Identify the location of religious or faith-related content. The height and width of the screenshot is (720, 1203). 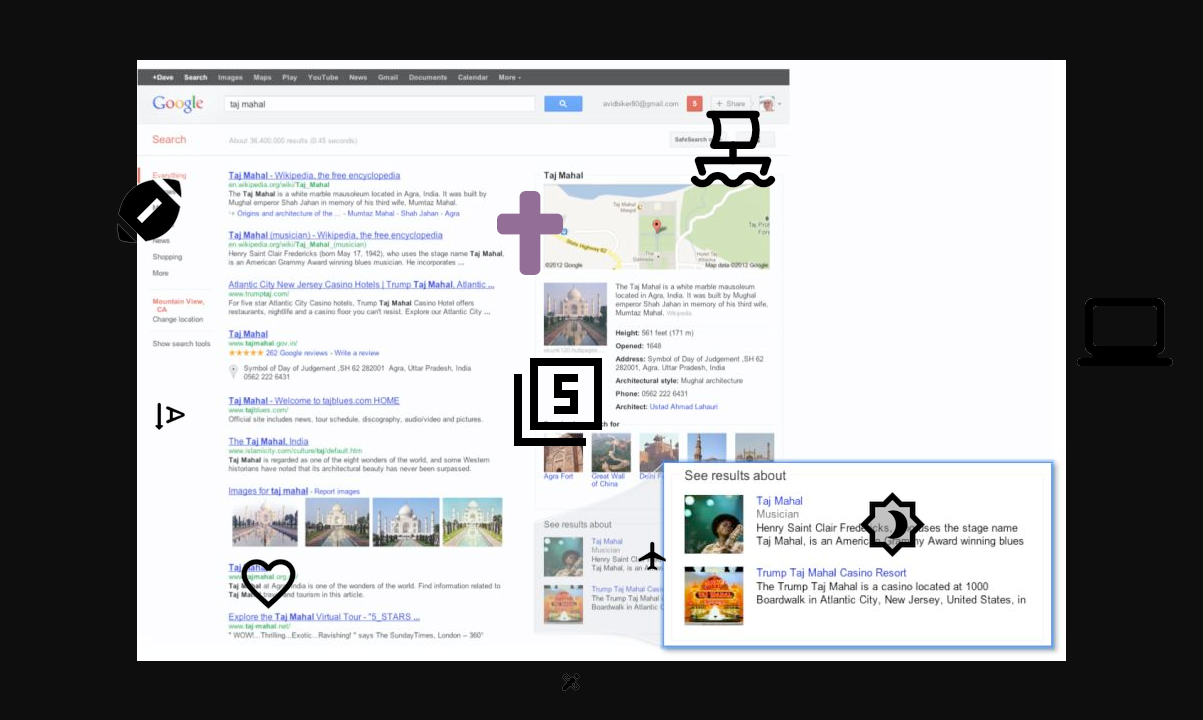
(530, 233).